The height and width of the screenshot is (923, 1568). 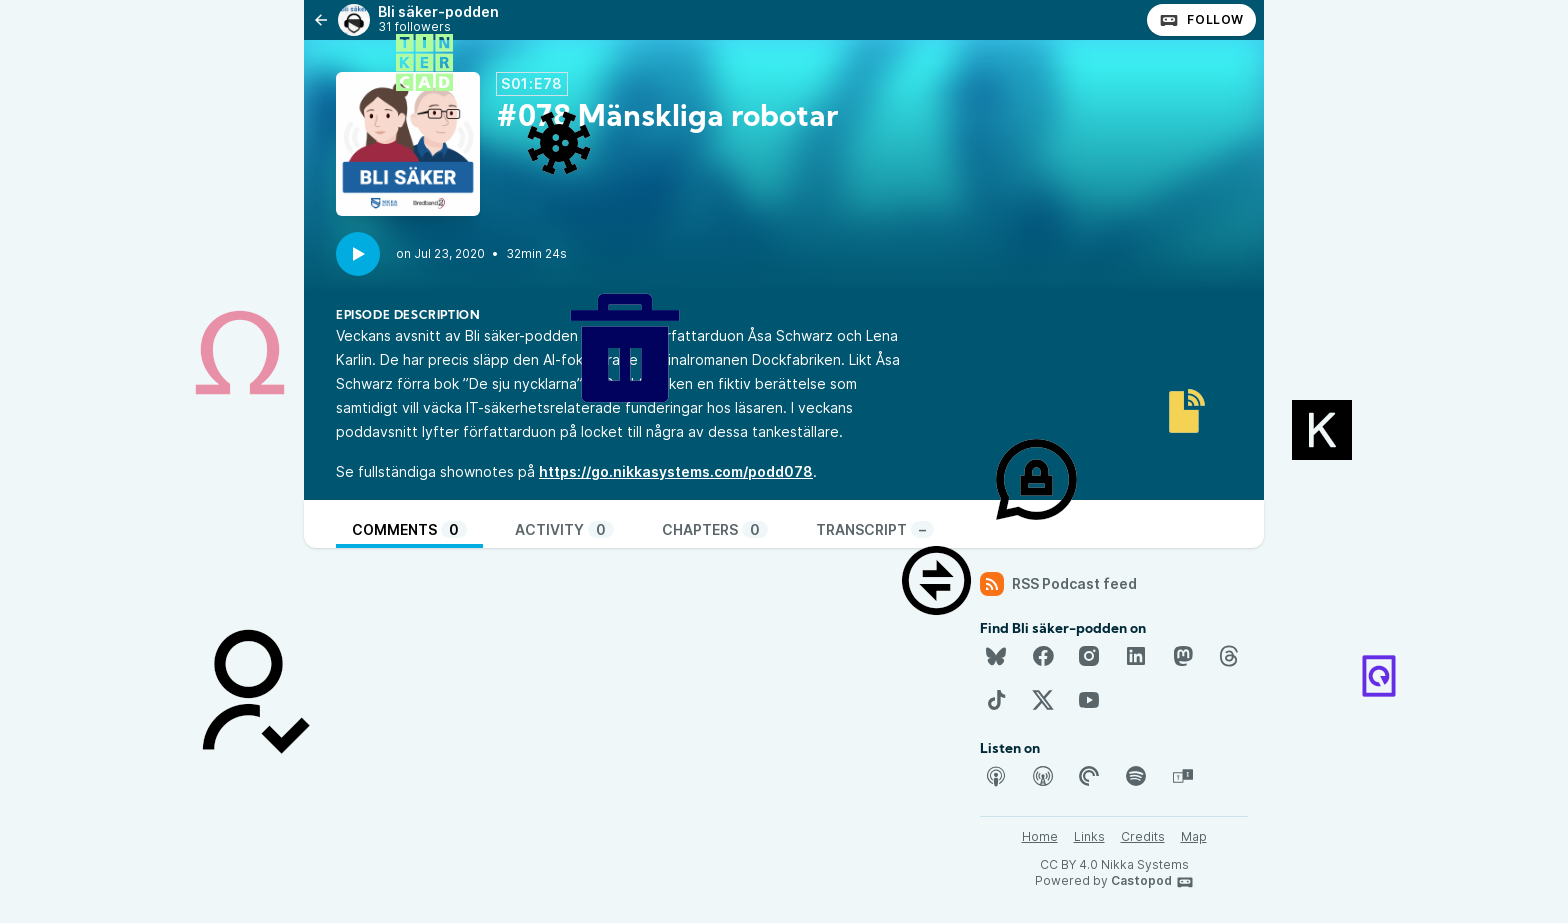 I want to click on start a private or encrypted conversation, so click(x=1036, y=479).